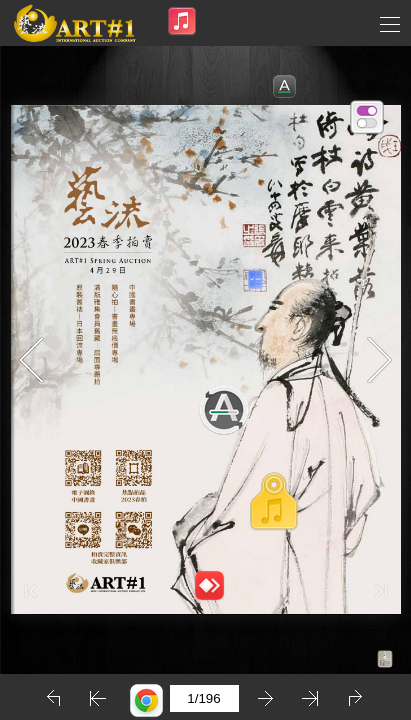 The width and height of the screenshot is (411, 720). Describe the element at coordinates (385, 659) in the screenshot. I see `a 7z compressed archive file` at that location.